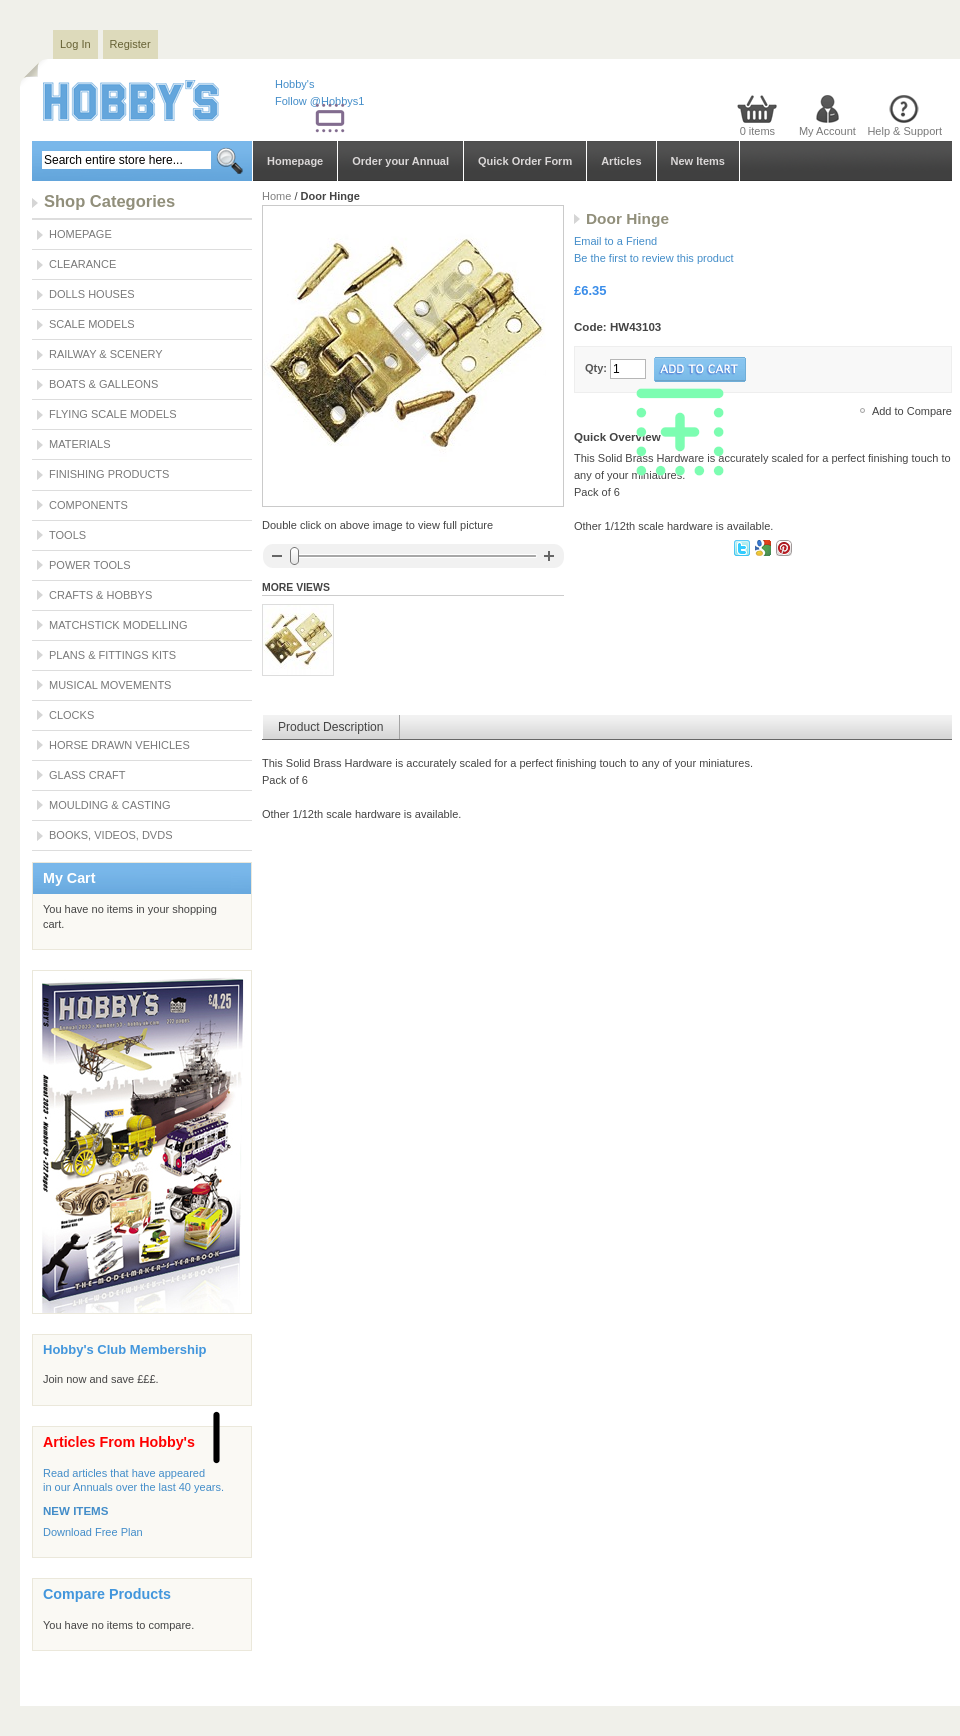 The height and width of the screenshot is (1736, 960). What do you see at coordinates (330, 118) in the screenshot?
I see `insert a content section or block` at bounding box center [330, 118].